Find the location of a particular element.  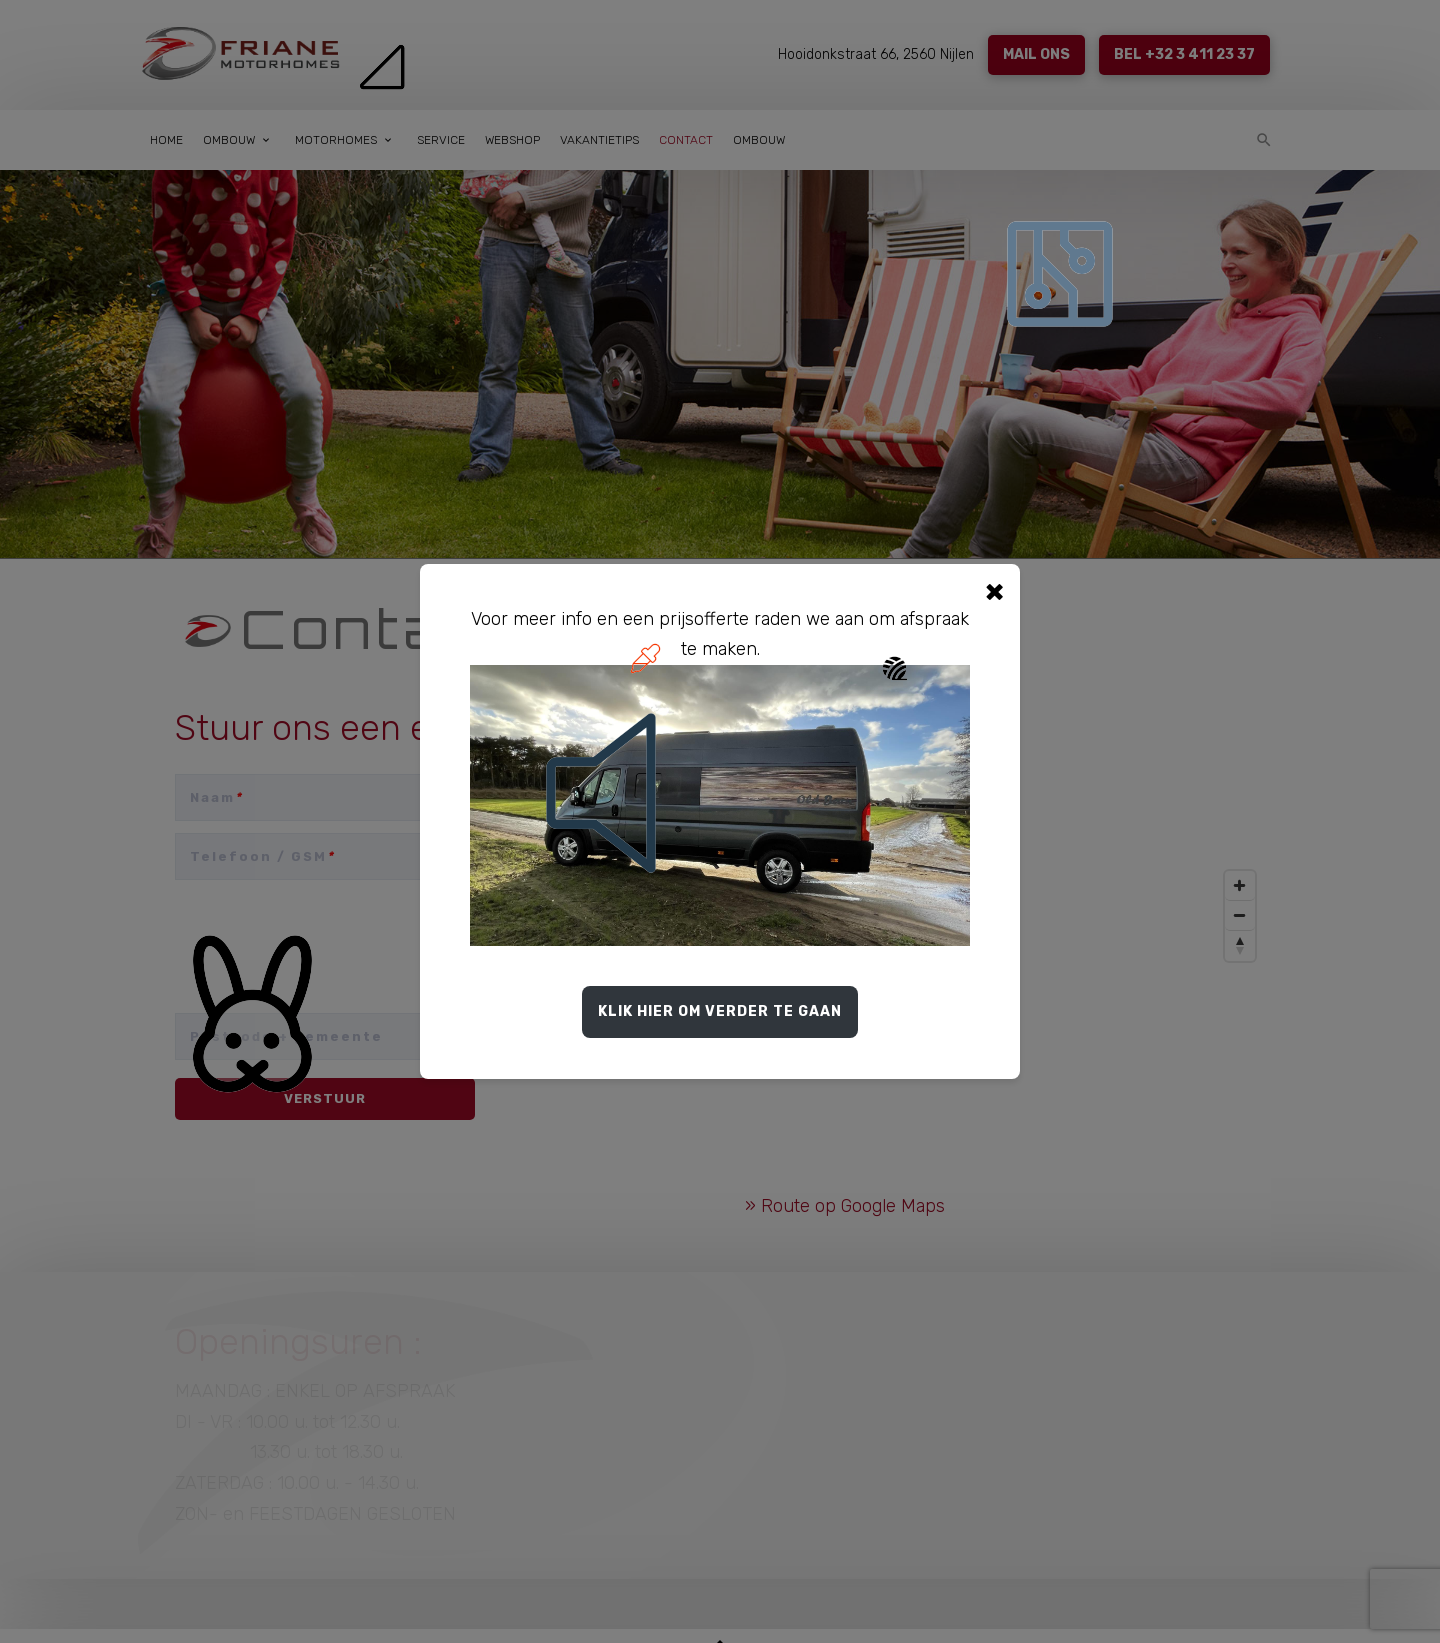

speaker with no audio output is located at coordinates (626, 793).